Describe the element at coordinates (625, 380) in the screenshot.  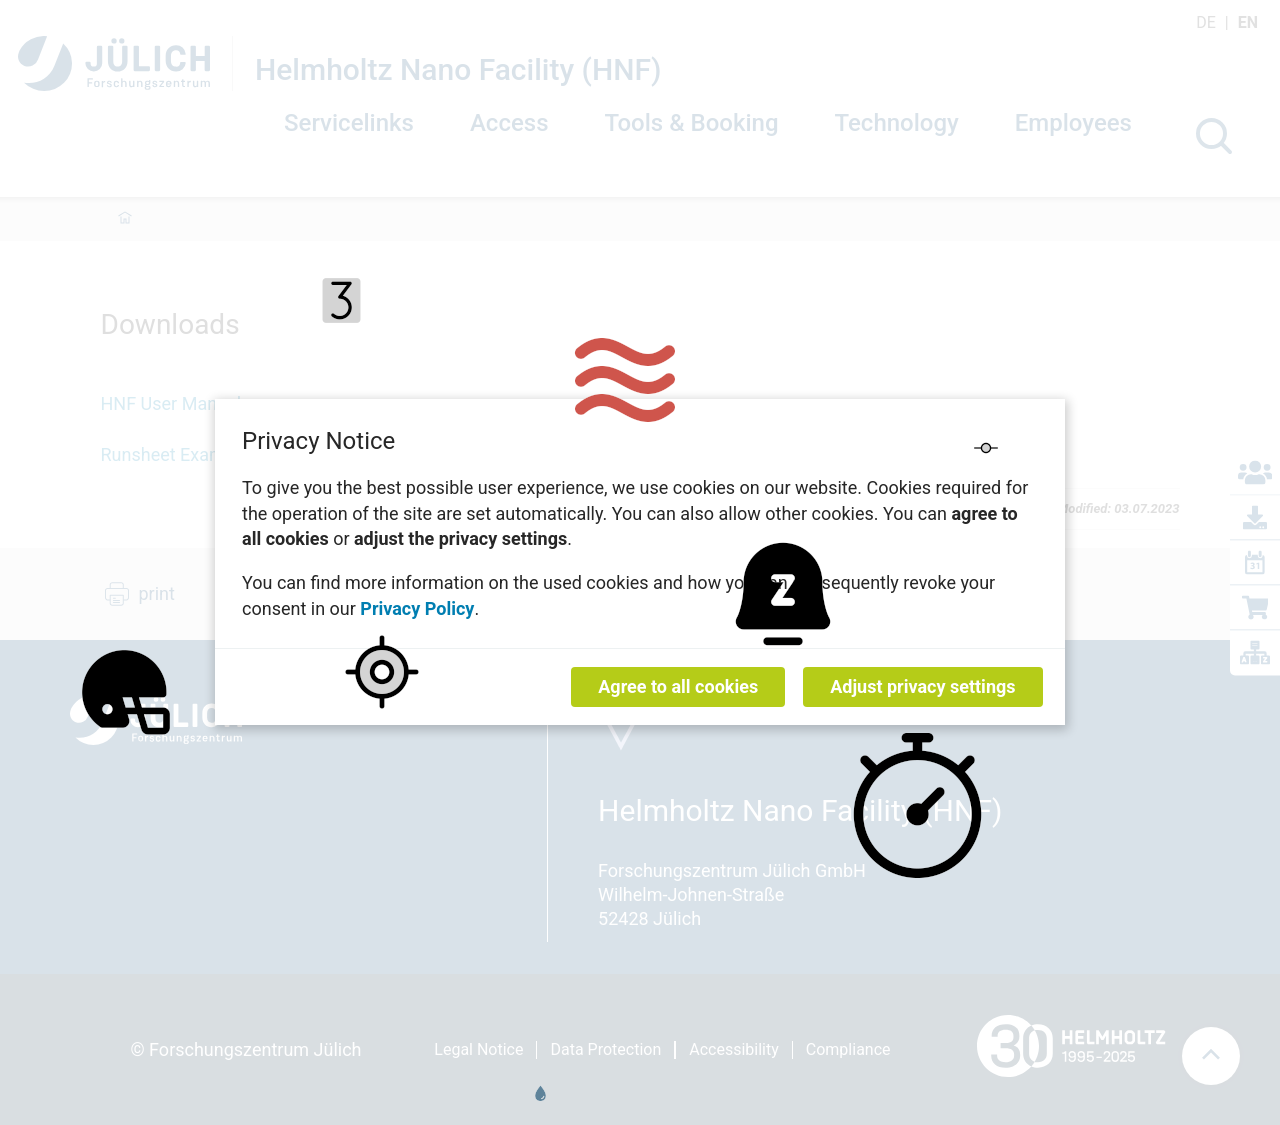
I see `indicates water or aquatic features` at that location.